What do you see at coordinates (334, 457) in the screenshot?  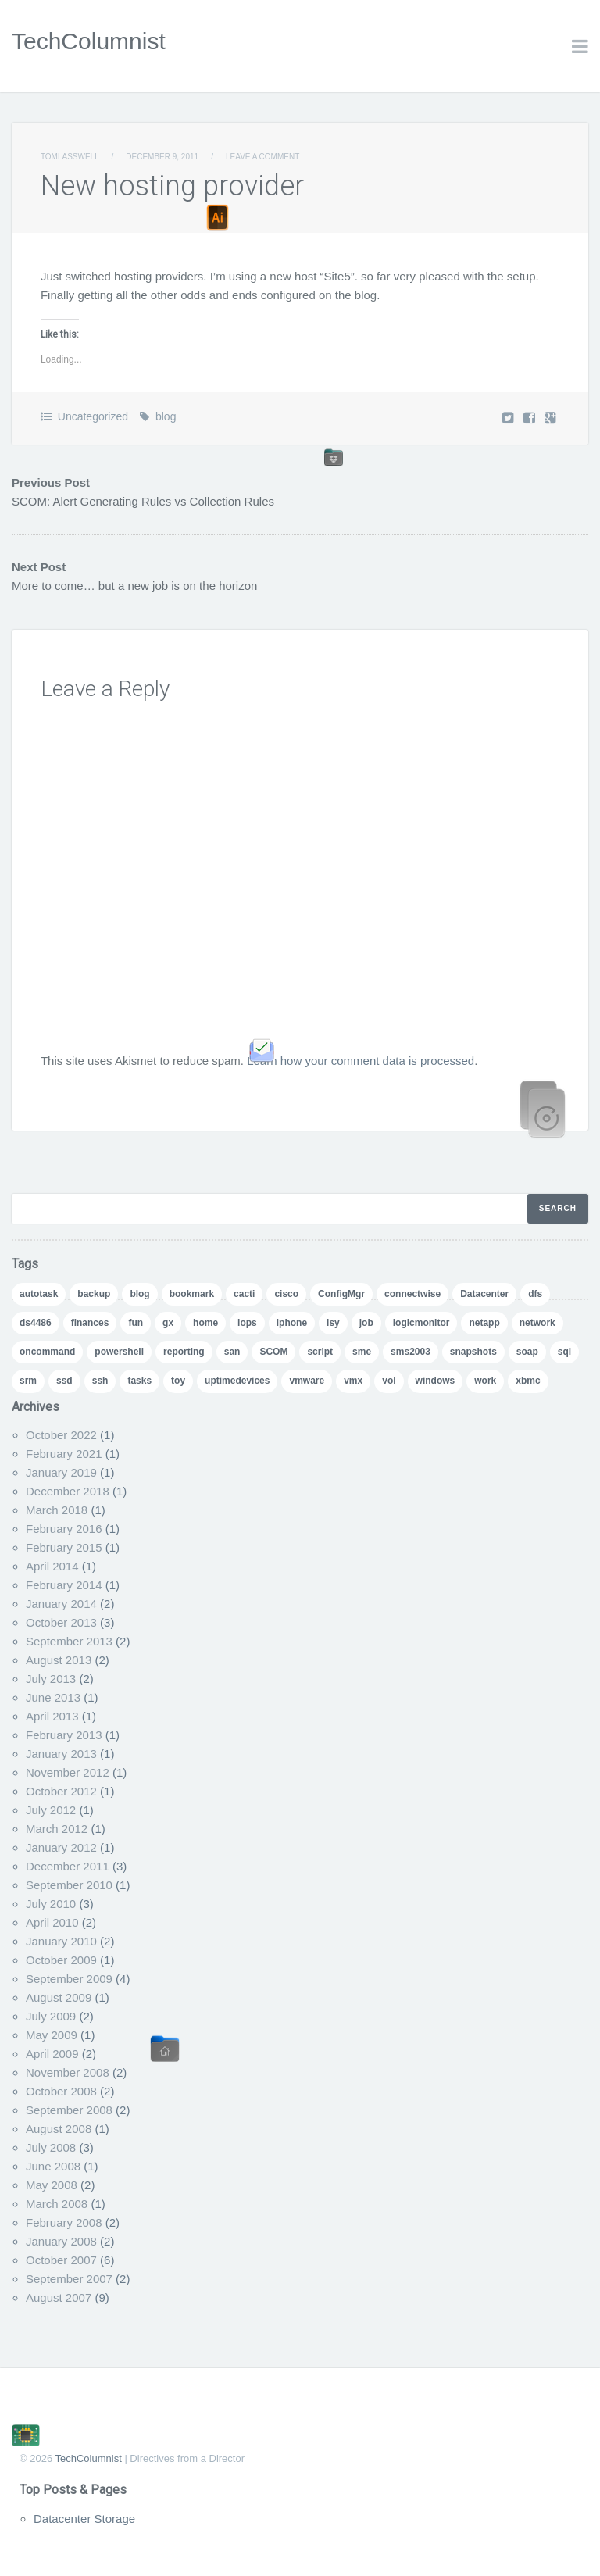 I see `open your dropbox synced folder` at bounding box center [334, 457].